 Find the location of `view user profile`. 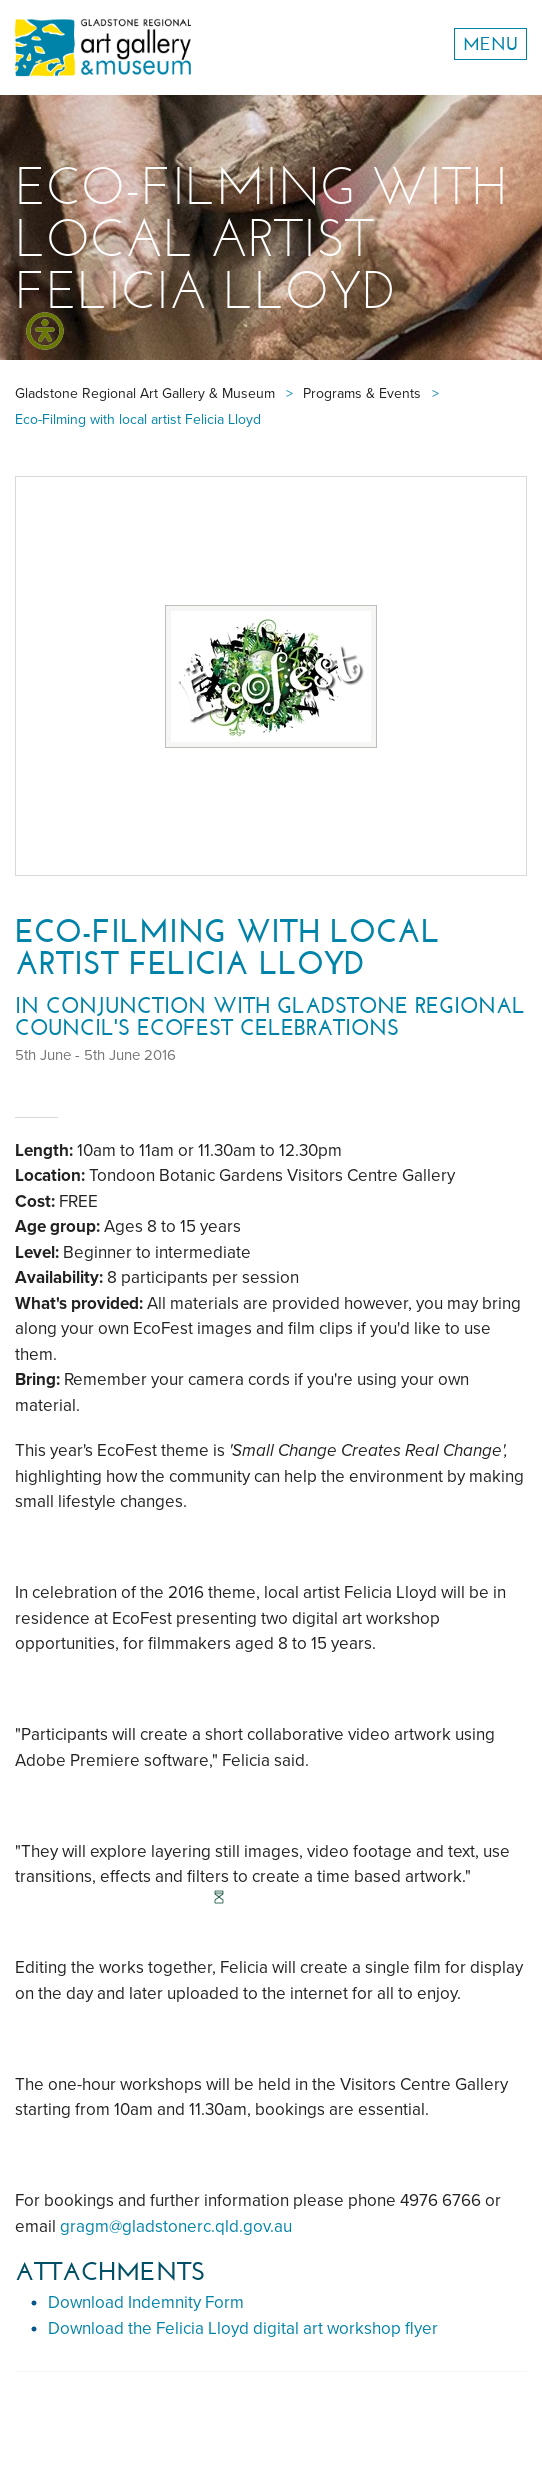

view user profile is located at coordinates (45, 331).